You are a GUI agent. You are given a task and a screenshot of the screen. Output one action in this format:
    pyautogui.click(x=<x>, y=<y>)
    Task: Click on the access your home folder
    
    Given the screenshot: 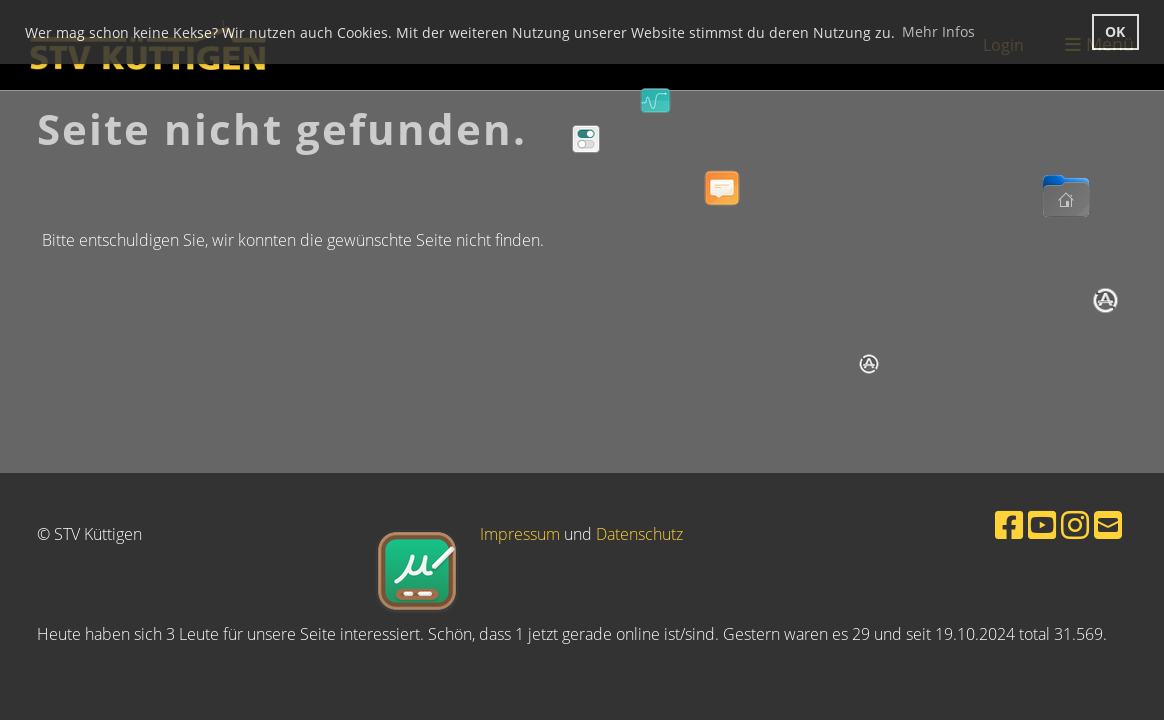 What is the action you would take?
    pyautogui.click(x=1066, y=196)
    